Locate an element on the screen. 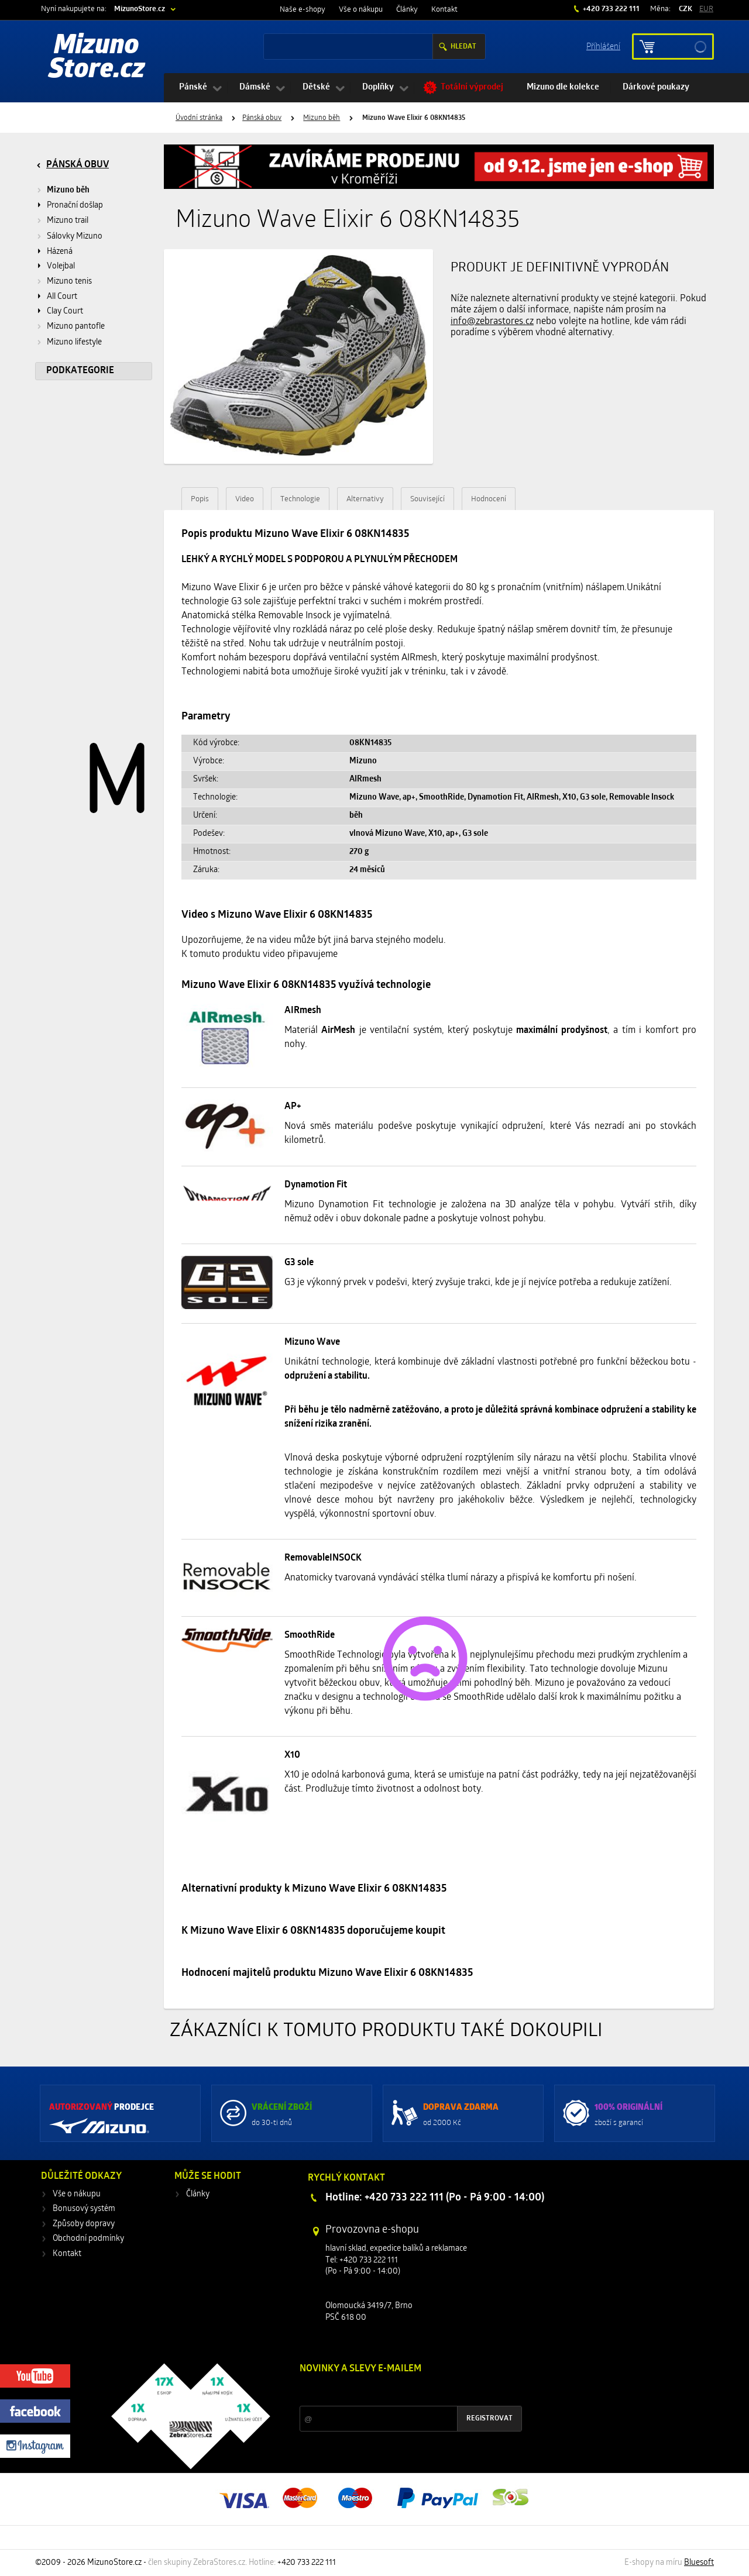 Image resolution: width=749 pixels, height=2576 pixels. indicate a negative mood or feeling is located at coordinates (425, 1658).